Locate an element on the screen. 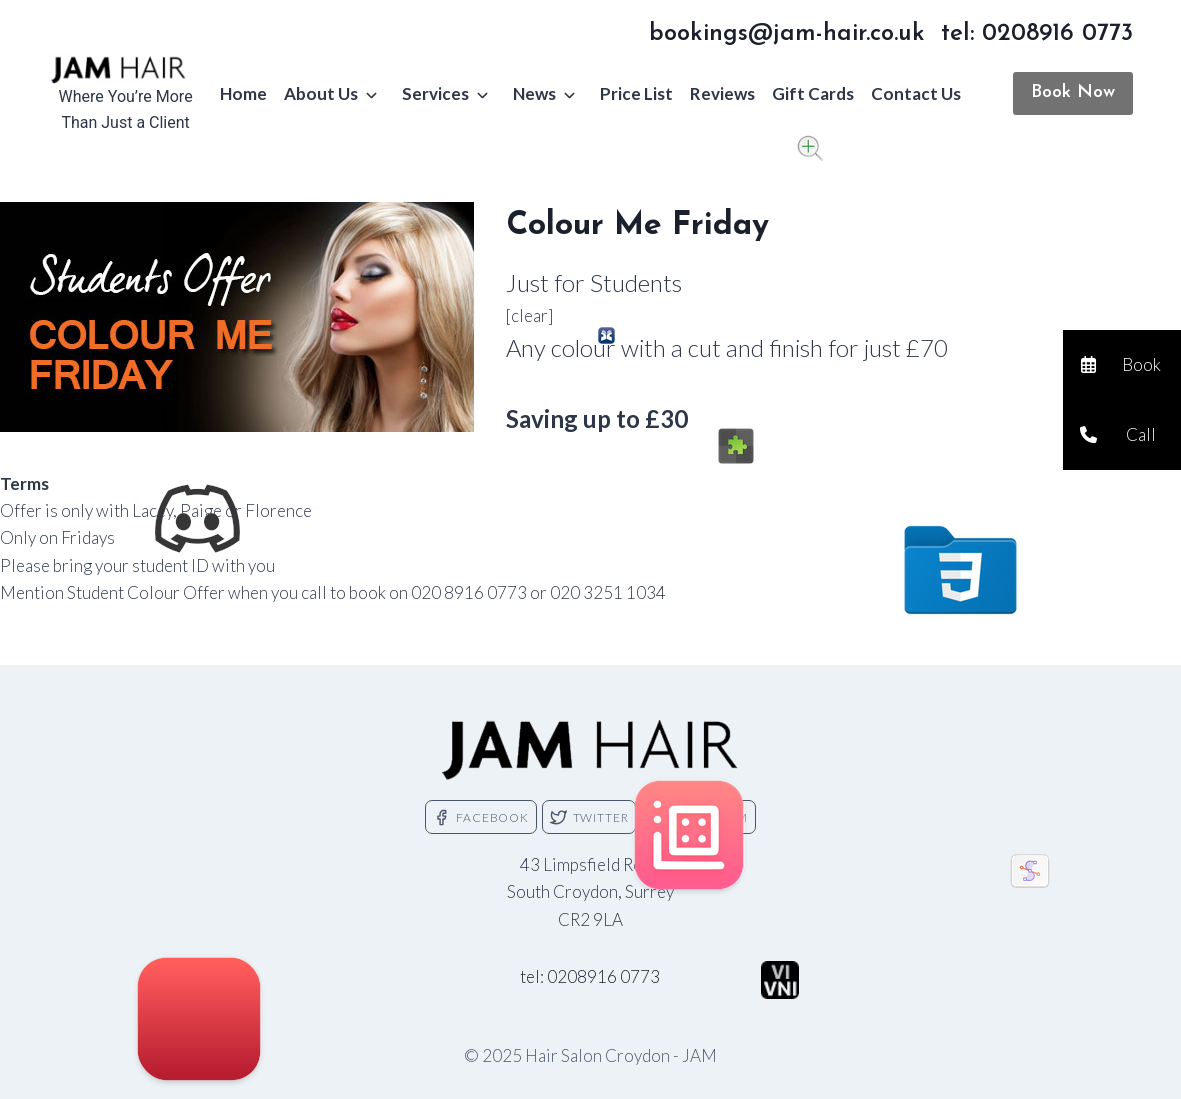 This screenshot has width=1181, height=1099. zoom to fit content within the visible area is located at coordinates (810, 148).